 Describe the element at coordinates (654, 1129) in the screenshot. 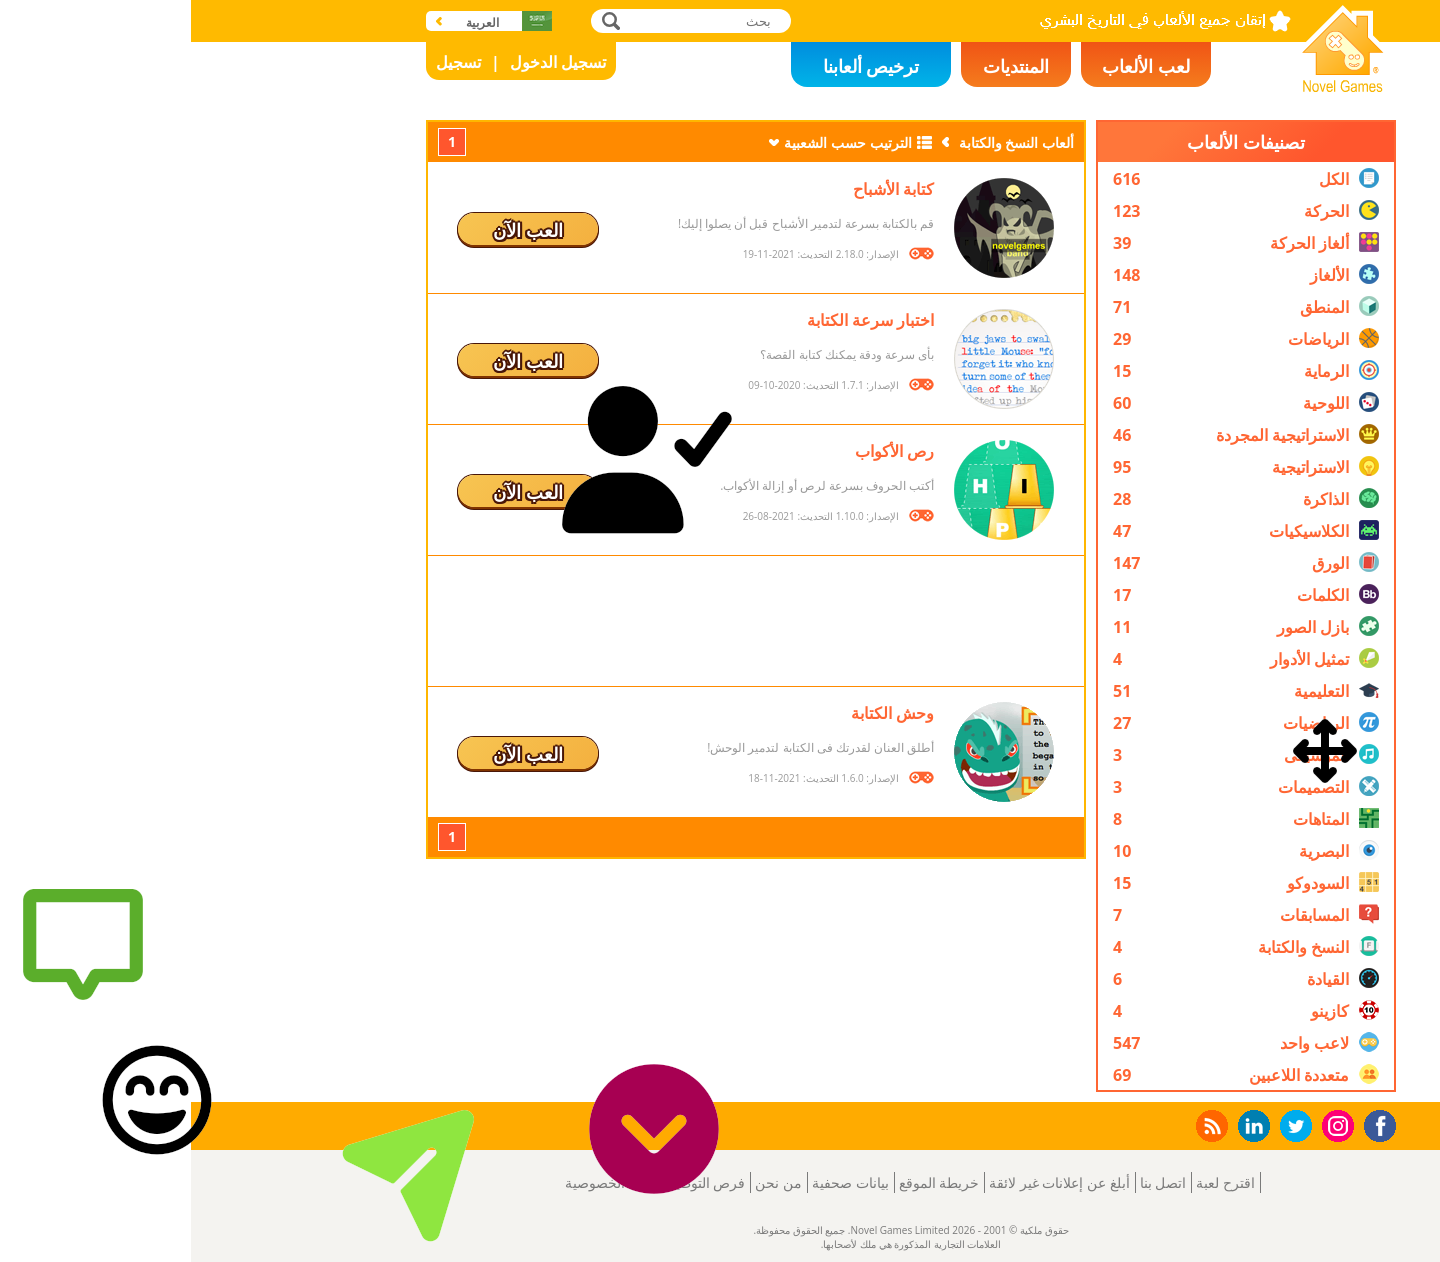

I see `expand content or show more details` at that location.